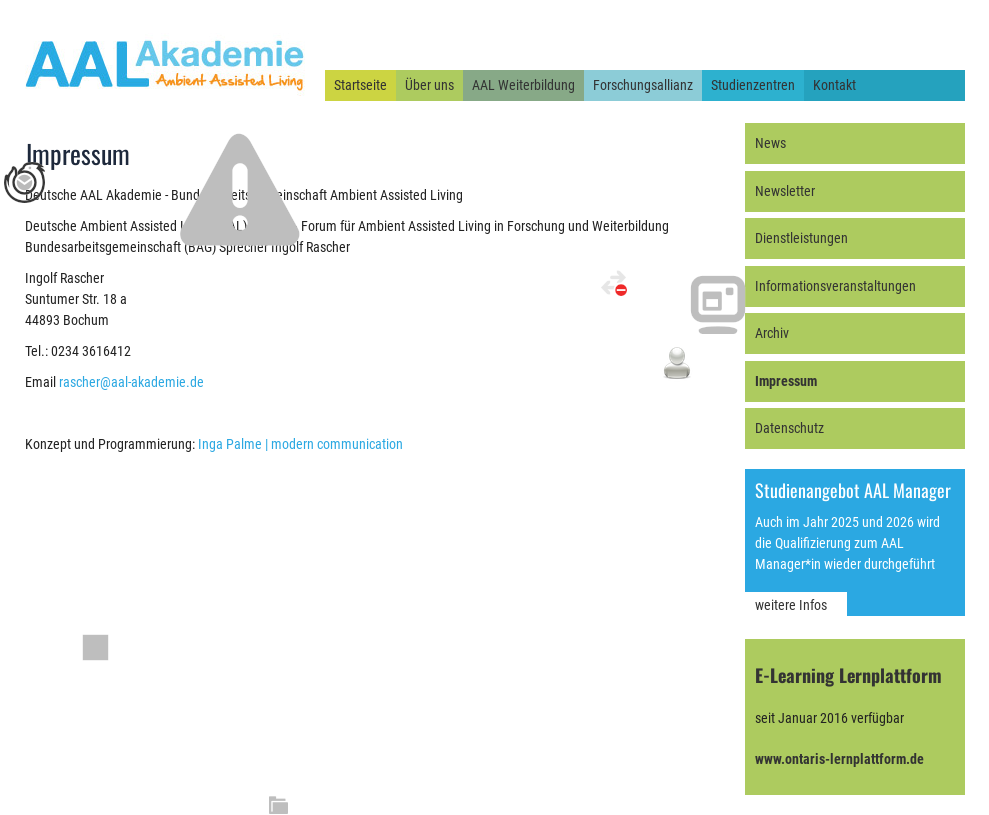 This screenshot has height=815, width=989. What do you see at coordinates (278, 804) in the screenshot?
I see `access desktop folder` at bounding box center [278, 804].